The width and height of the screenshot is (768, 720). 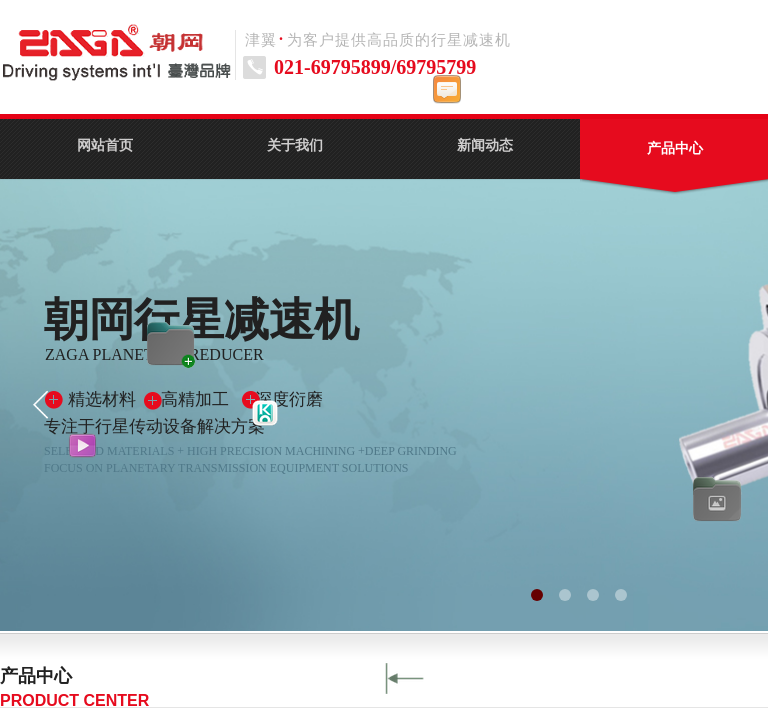 I want to click on open koreader e-book reading app, so click(x=265, y=413).